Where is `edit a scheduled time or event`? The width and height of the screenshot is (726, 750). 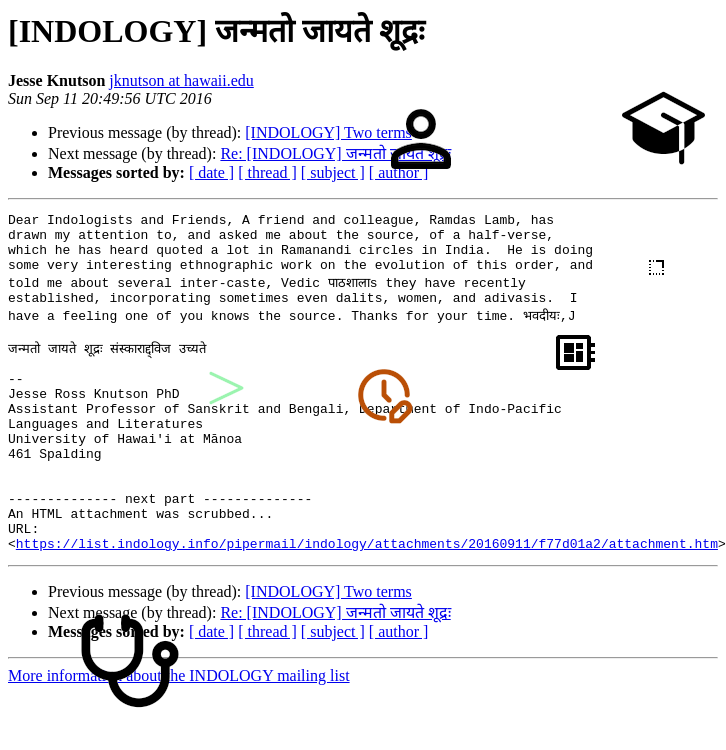 edit a scheduled time or event is located at coordinates (384, 395).